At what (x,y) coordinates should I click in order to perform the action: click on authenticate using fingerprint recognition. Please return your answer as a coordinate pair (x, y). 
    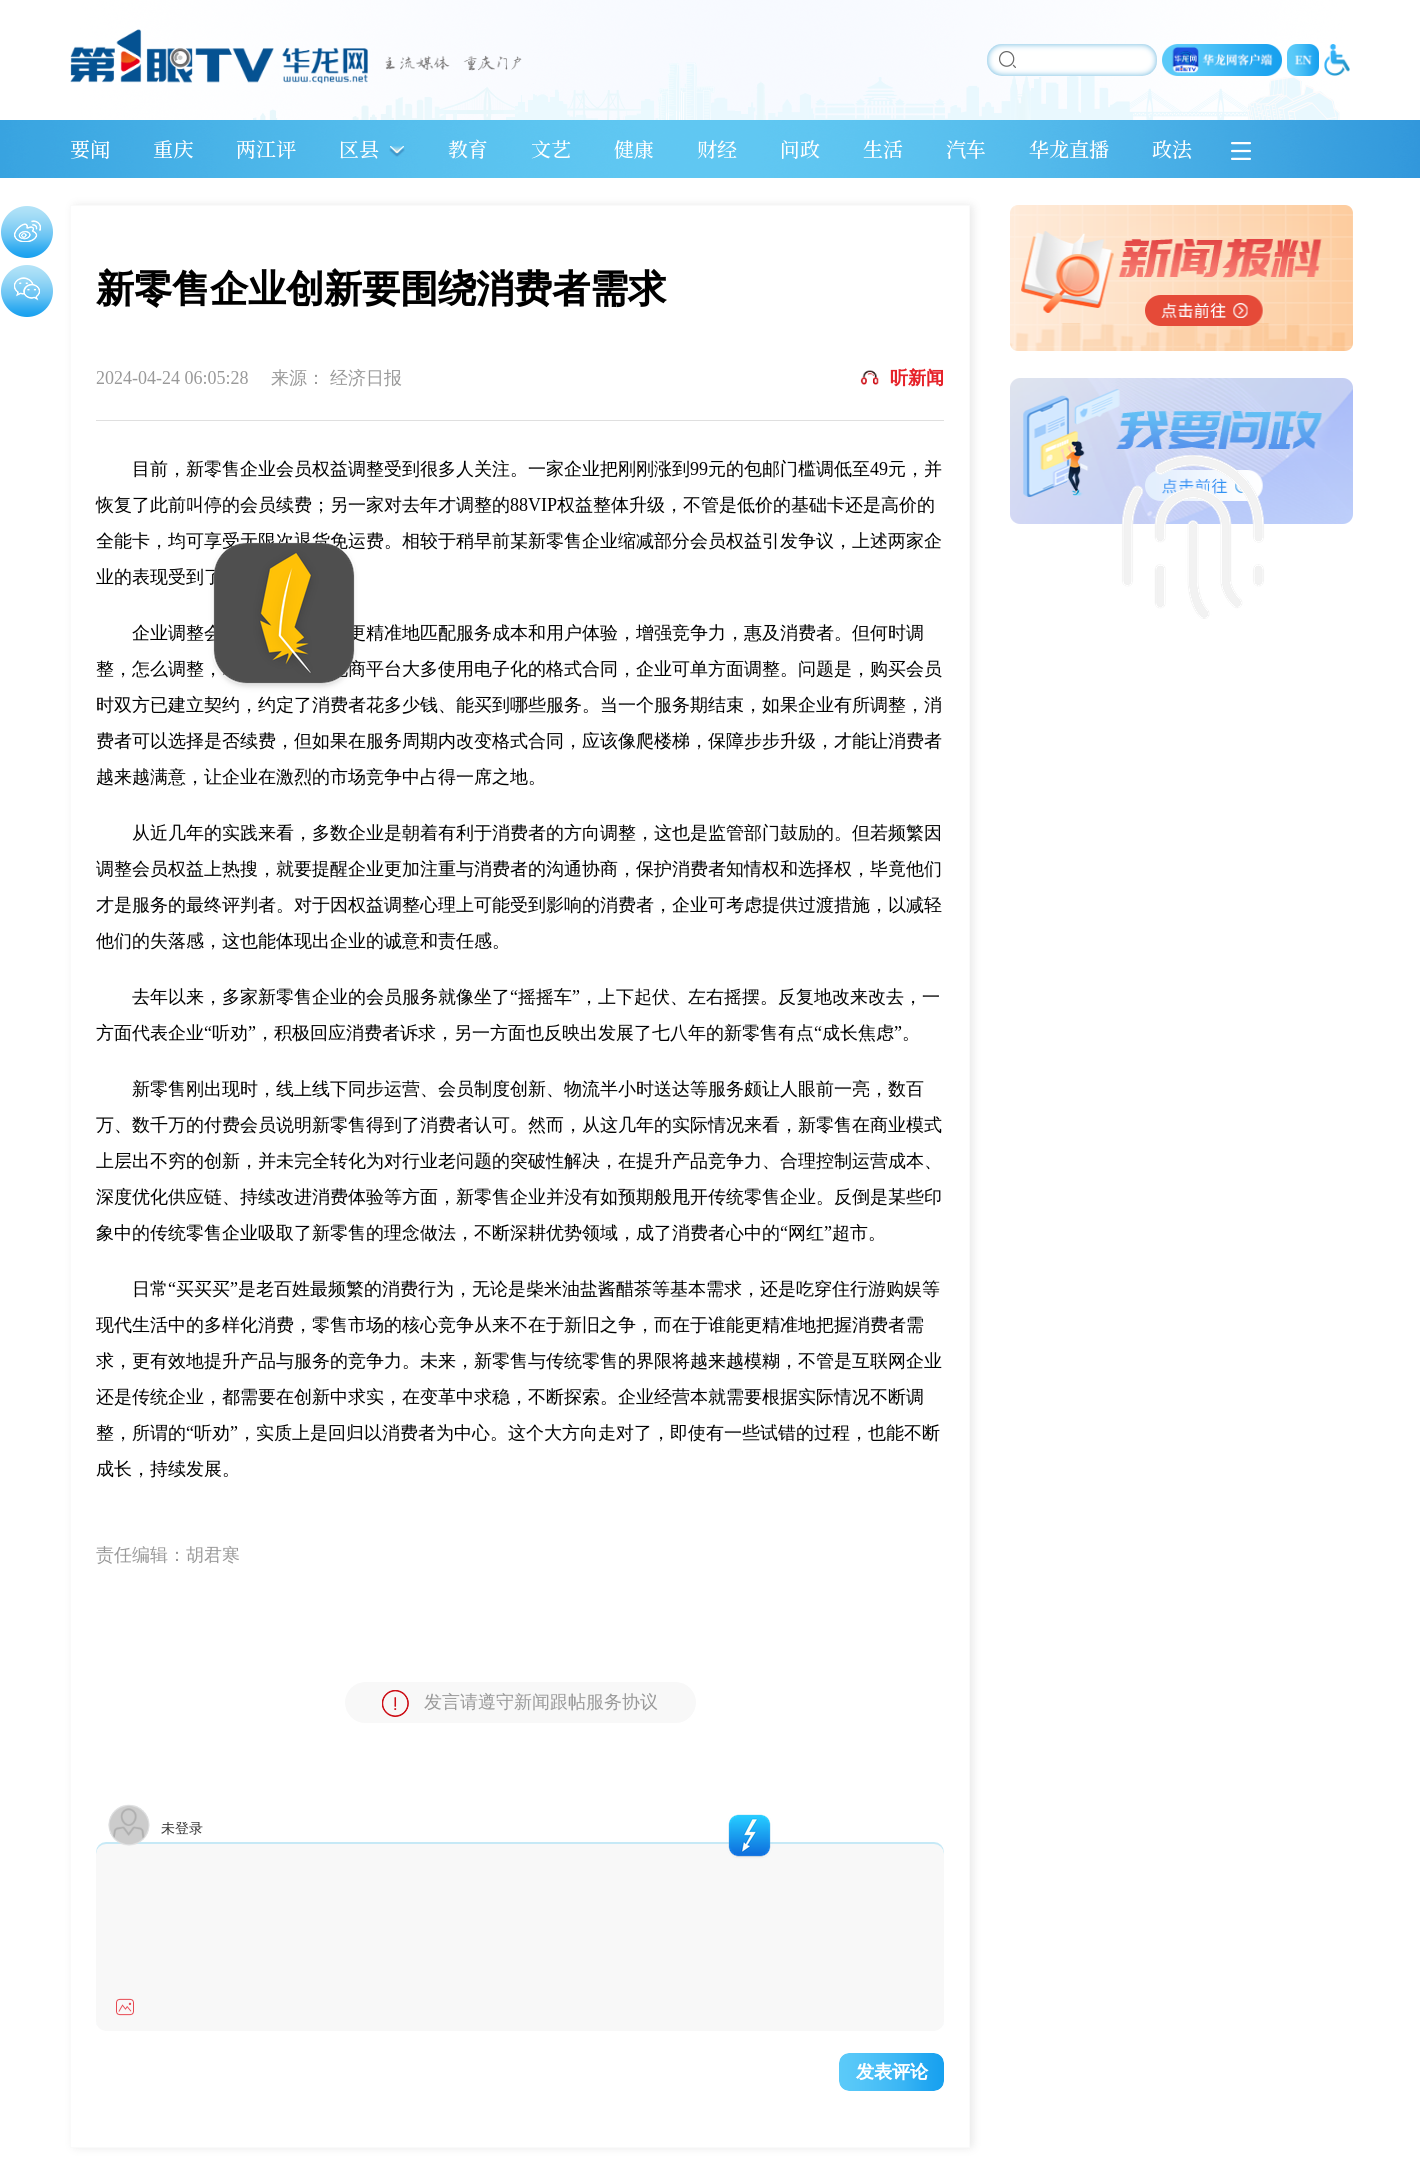
    Looking at the image, I should click on (1193, 537).